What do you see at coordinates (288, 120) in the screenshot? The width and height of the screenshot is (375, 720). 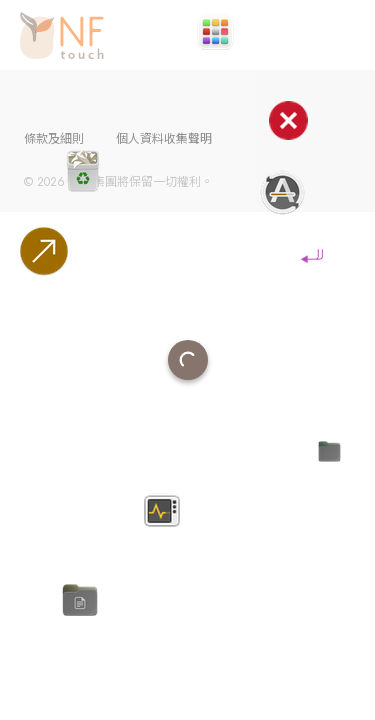 I see `close the current window or dialog` at bounding box center [288, 120].